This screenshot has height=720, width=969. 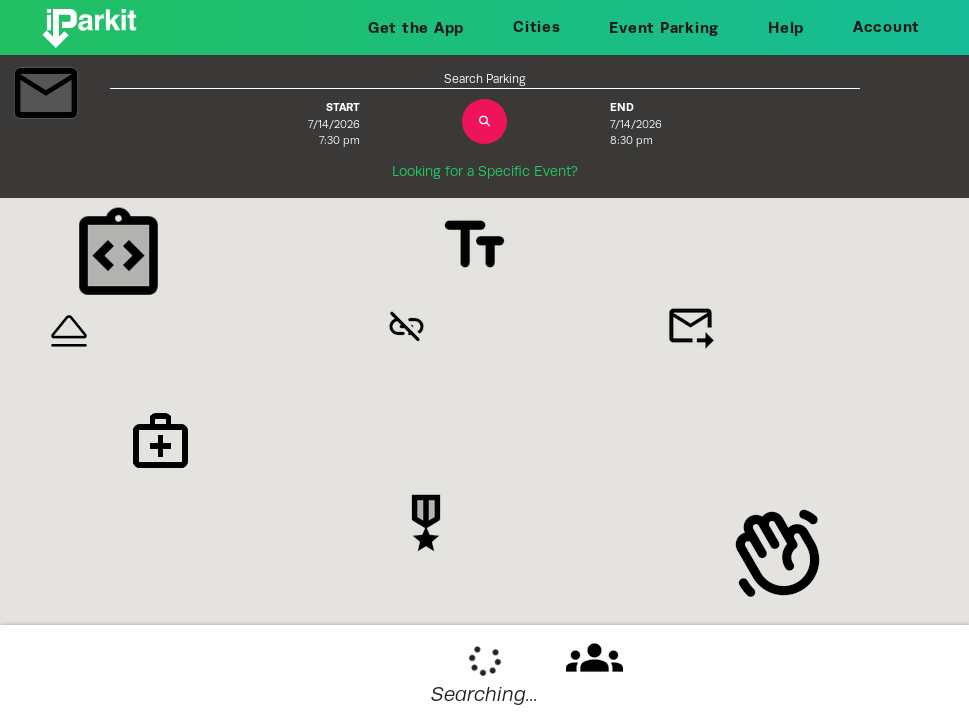 What do you see at coordinates (594, 657) in the screenshot?
I see `view or manage groups` at bounding box center [594, 657].